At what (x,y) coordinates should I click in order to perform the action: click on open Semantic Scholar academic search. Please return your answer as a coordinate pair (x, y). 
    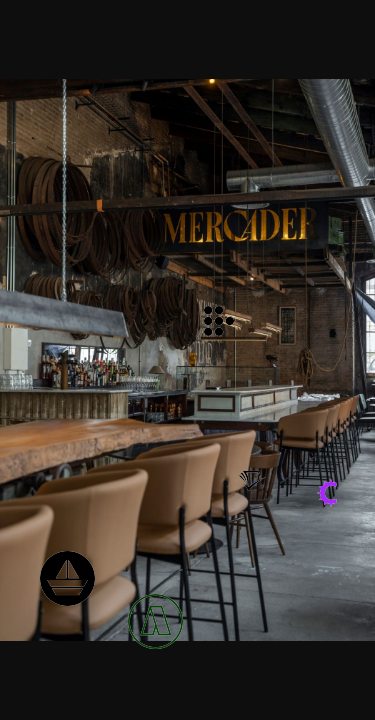
    Looking at the image, I should click on (252, 481).